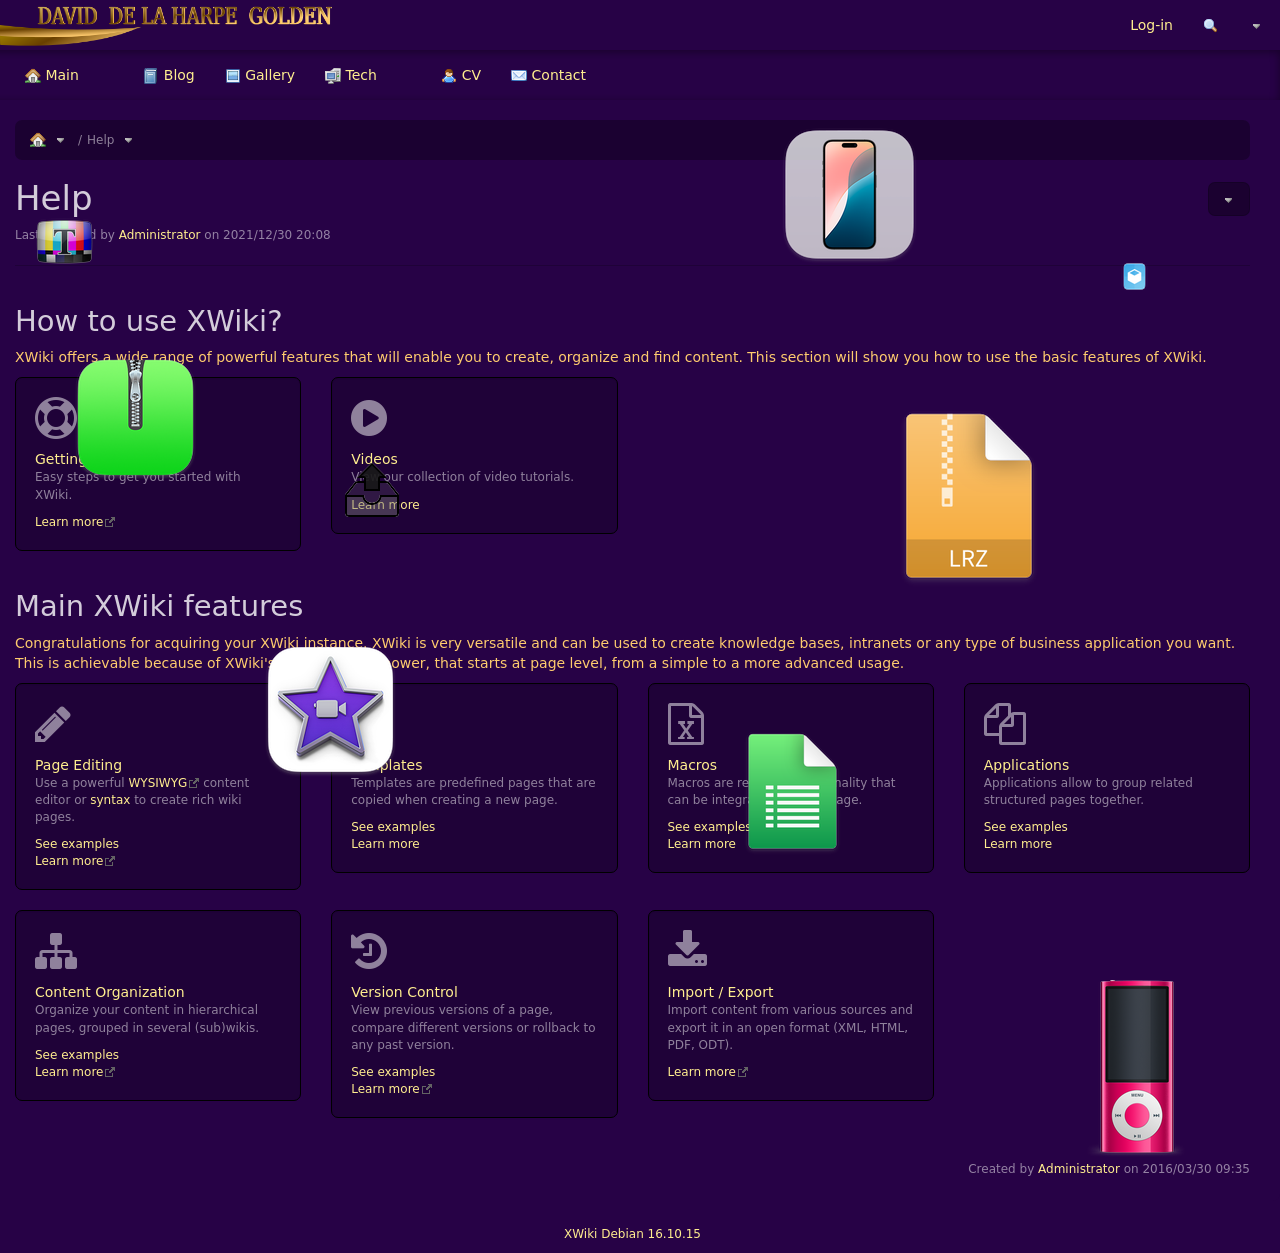 The height and width of the screenshot is (1253, 1280). What do you see at coordinates (64, 244) in the screenshot?
I see `access text and title generator tools` at bounding box center [64, 244].